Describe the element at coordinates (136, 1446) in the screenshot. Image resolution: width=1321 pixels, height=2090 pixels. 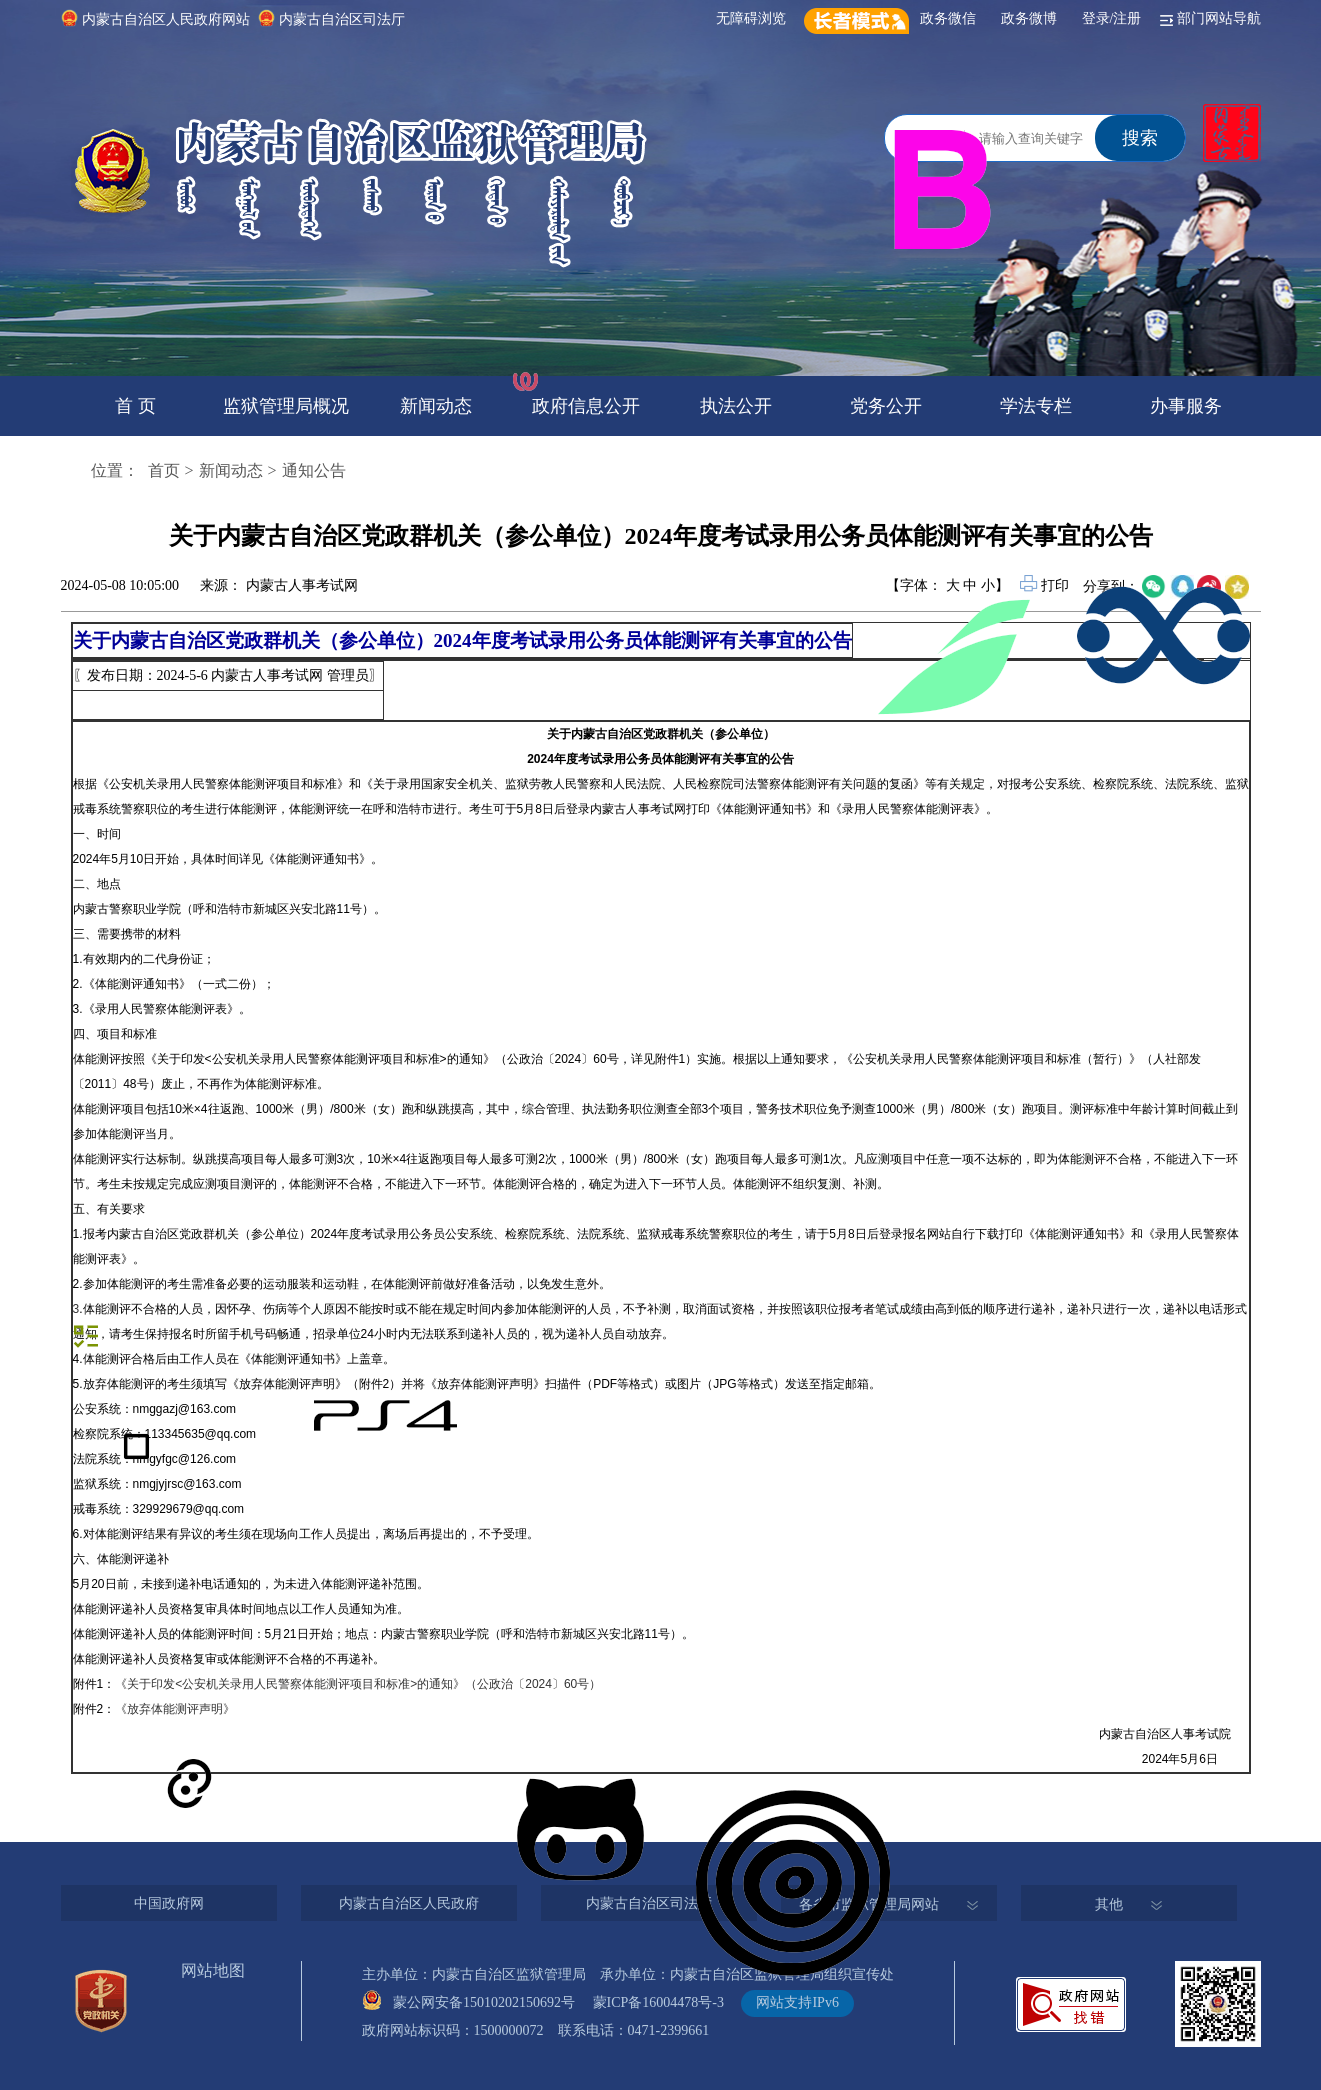
I see `stop media playback` at that location.